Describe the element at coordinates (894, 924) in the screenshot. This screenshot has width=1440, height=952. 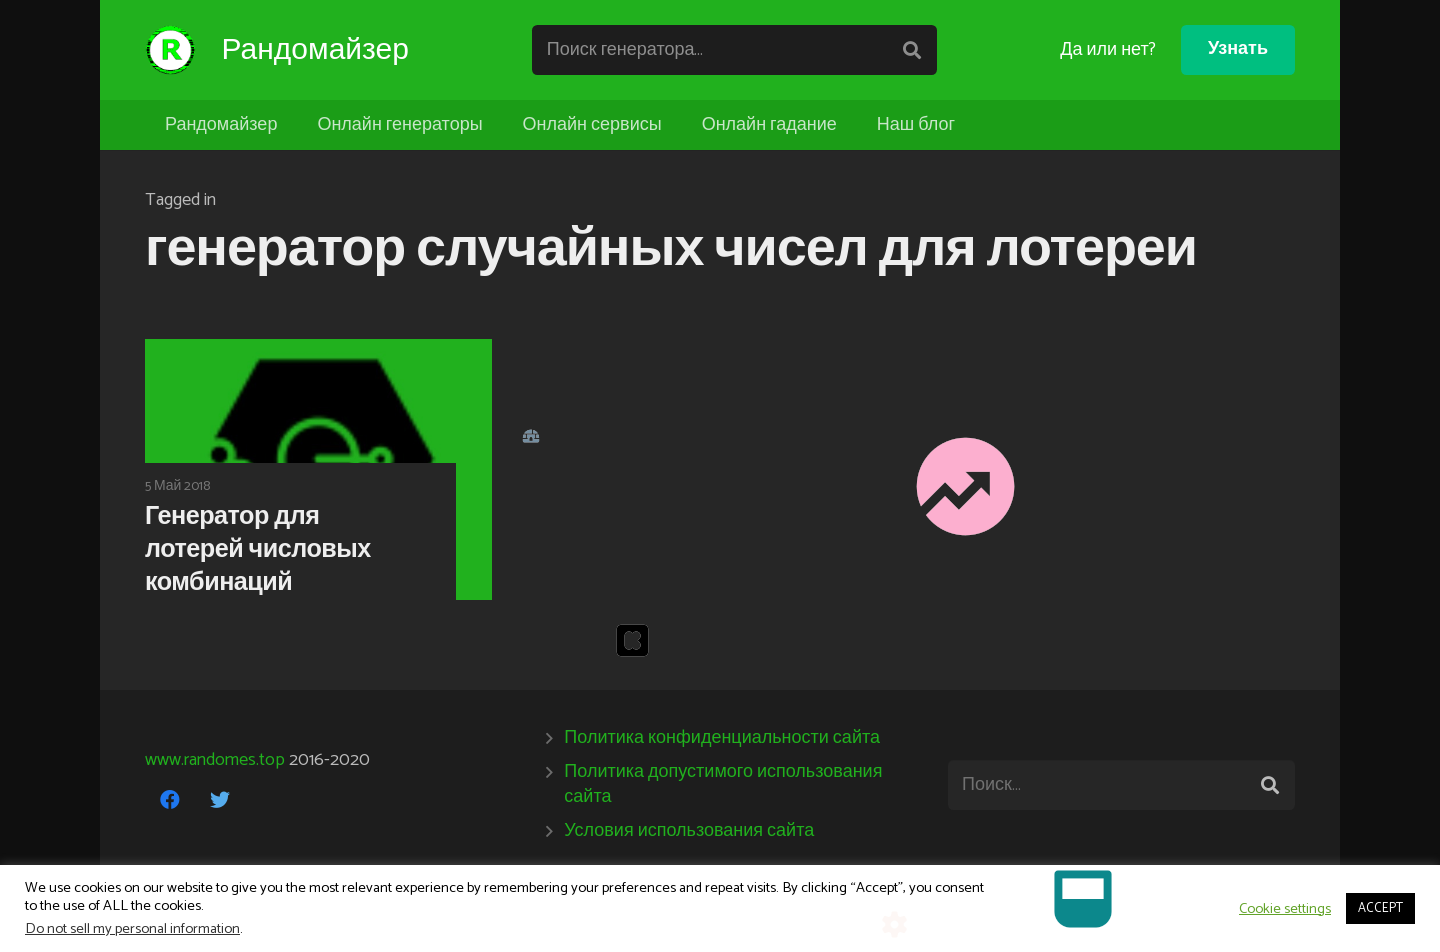
I see `access settings or preferences` at that location.